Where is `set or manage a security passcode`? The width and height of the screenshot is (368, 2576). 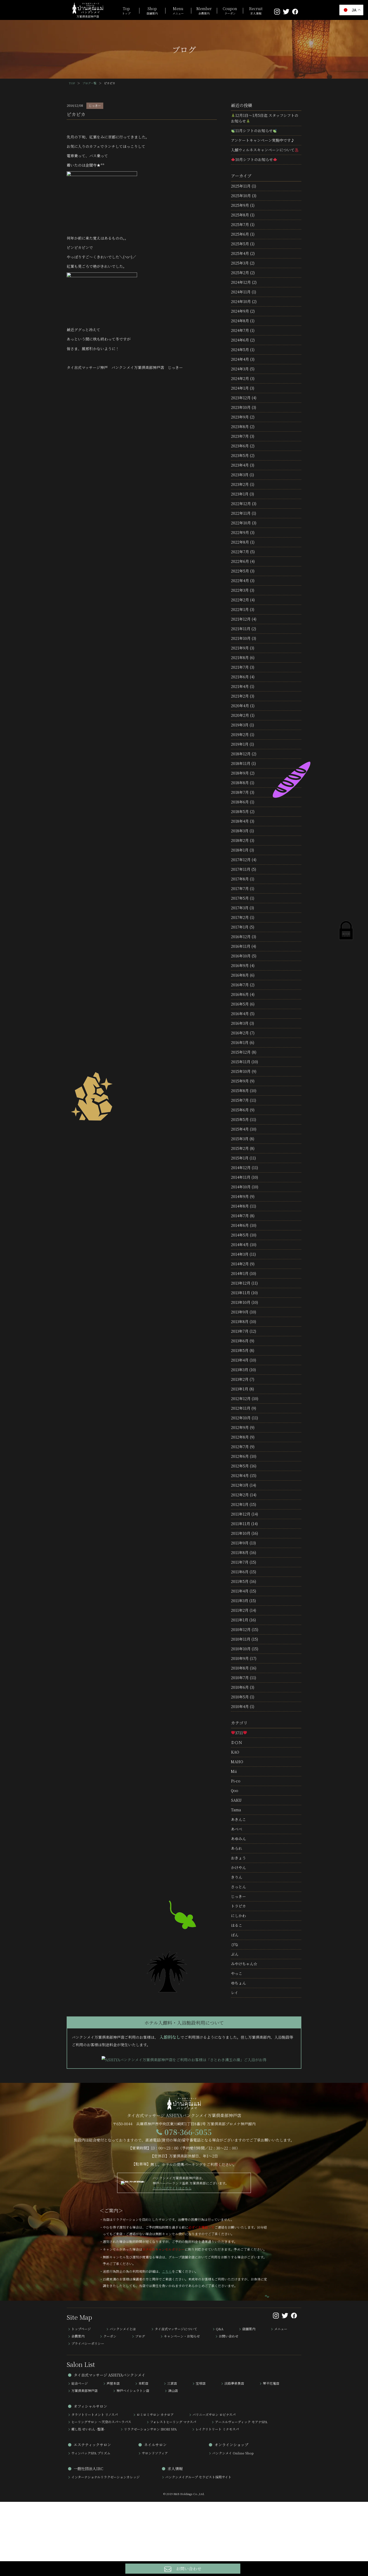 set or manage a security passcode is located at coordinates (346, 930).